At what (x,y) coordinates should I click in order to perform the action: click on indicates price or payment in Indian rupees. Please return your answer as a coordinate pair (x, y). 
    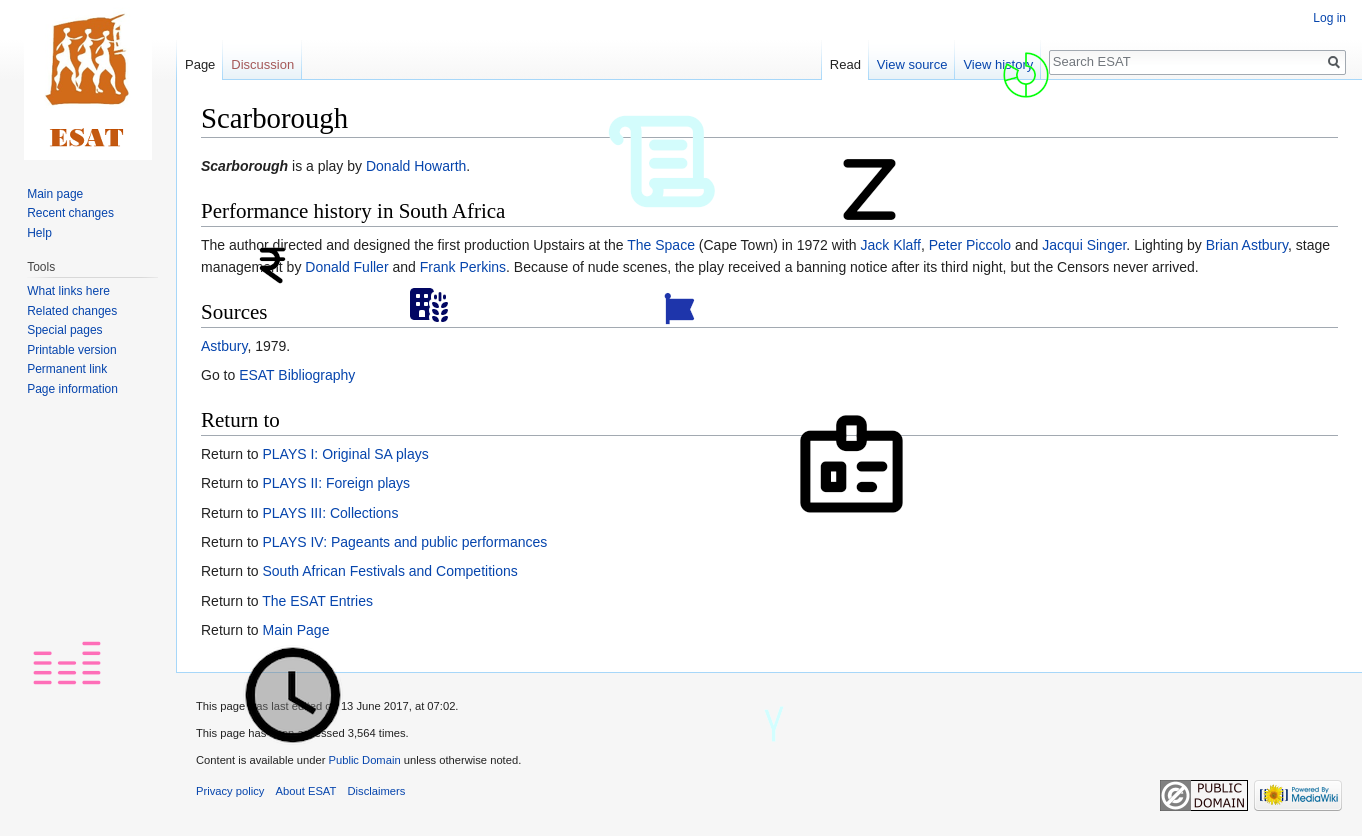
    Looking at the image, I should click on (272, 265).